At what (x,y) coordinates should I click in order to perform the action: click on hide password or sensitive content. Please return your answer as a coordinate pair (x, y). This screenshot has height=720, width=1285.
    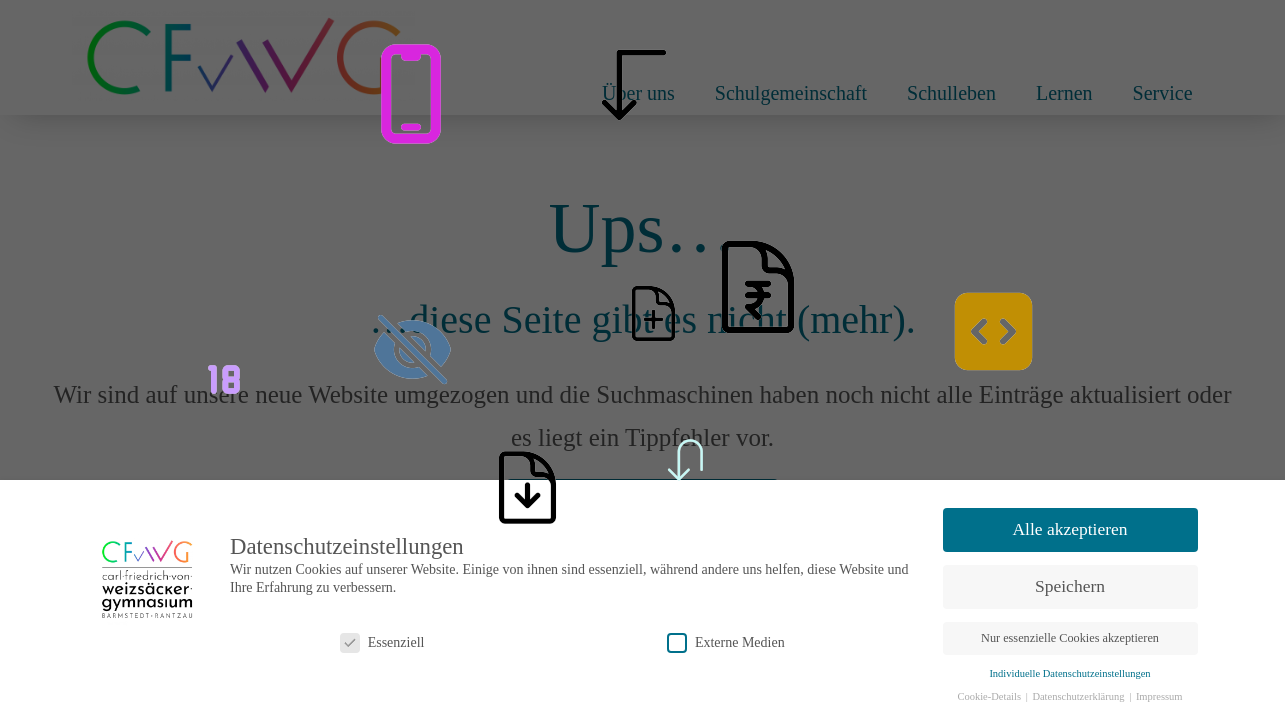
    Looking at the image, I should click on (412, 349).